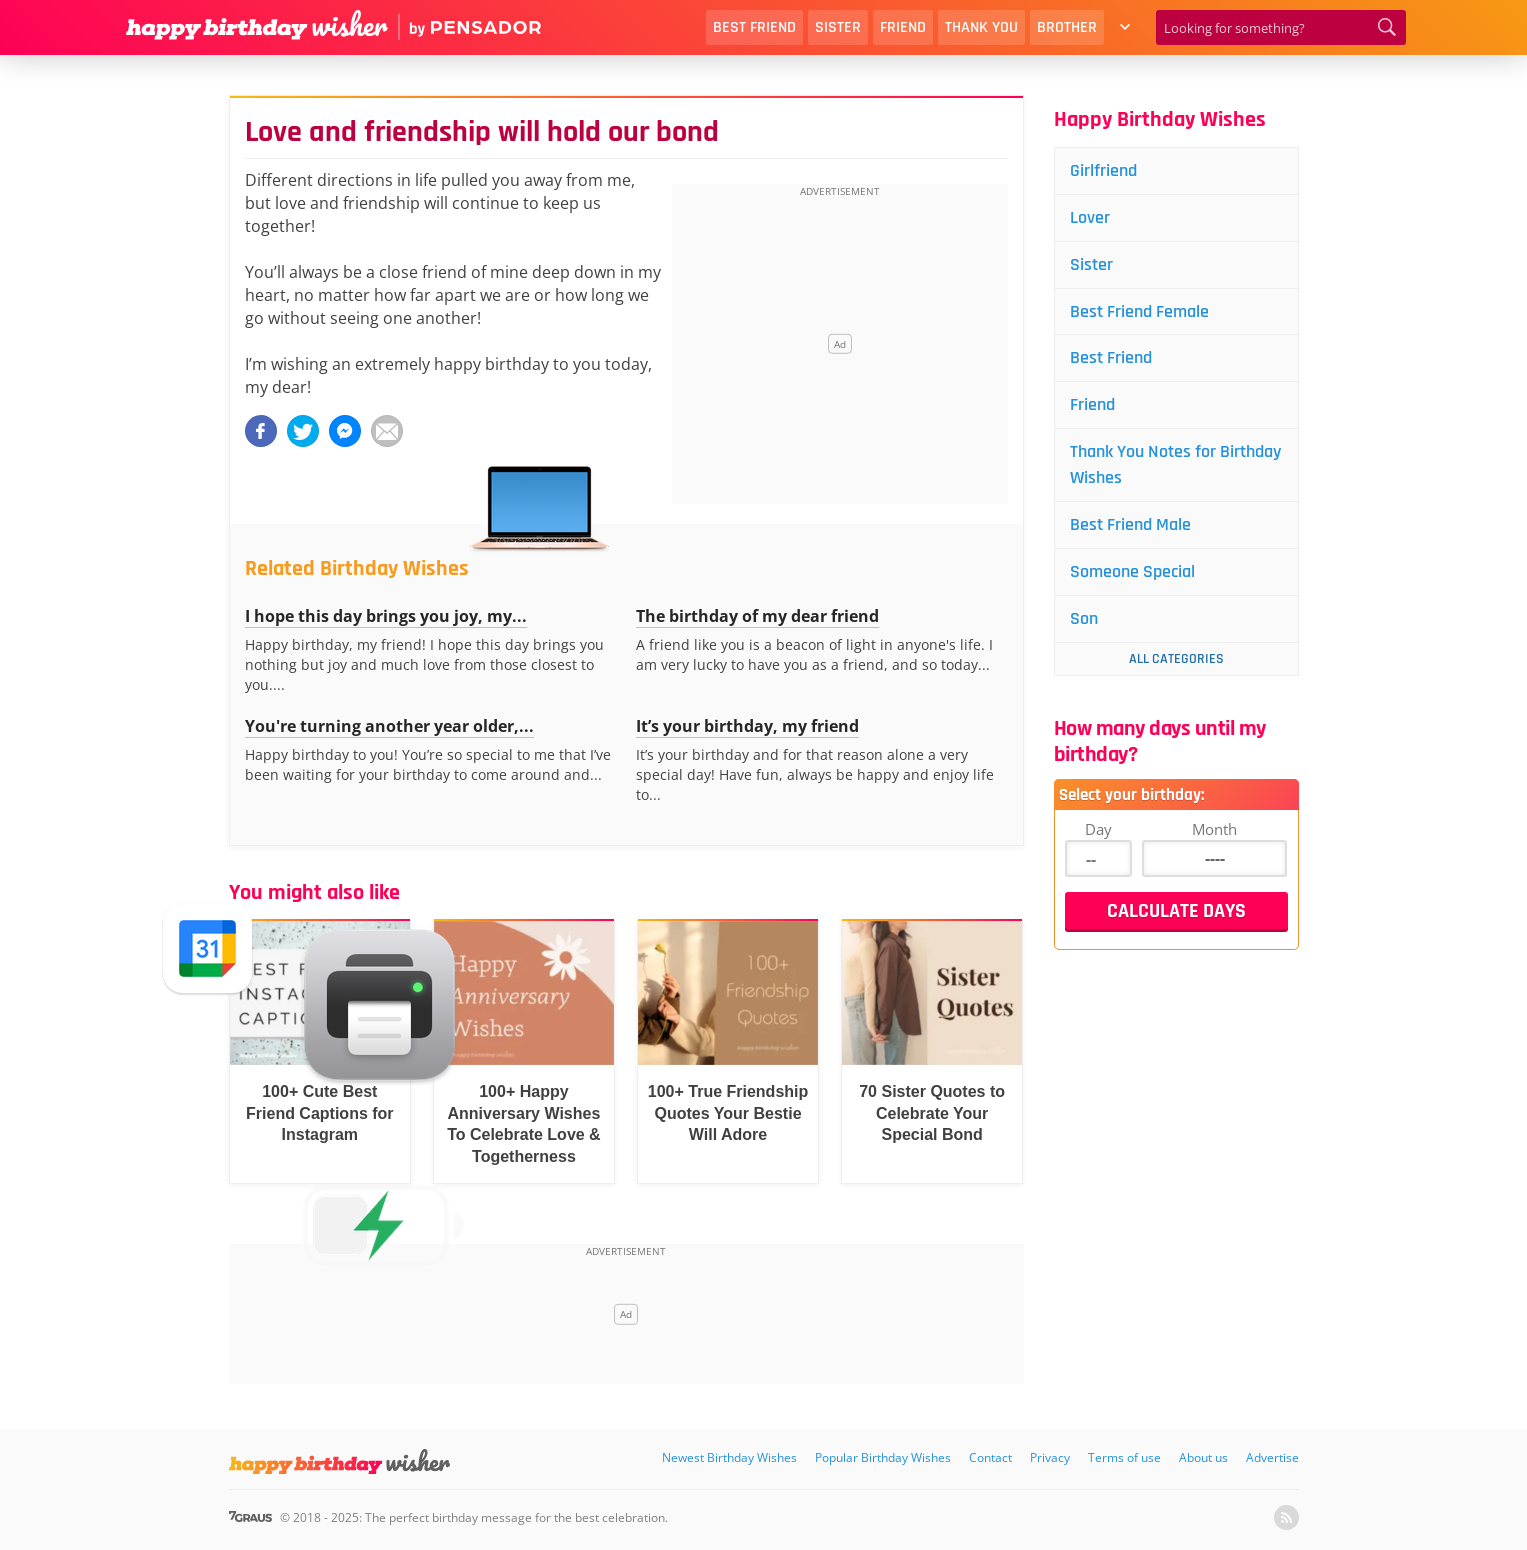 The image size is (1527, 1550). I want to click on open print center to manage print jobs, so click(379, 1004).